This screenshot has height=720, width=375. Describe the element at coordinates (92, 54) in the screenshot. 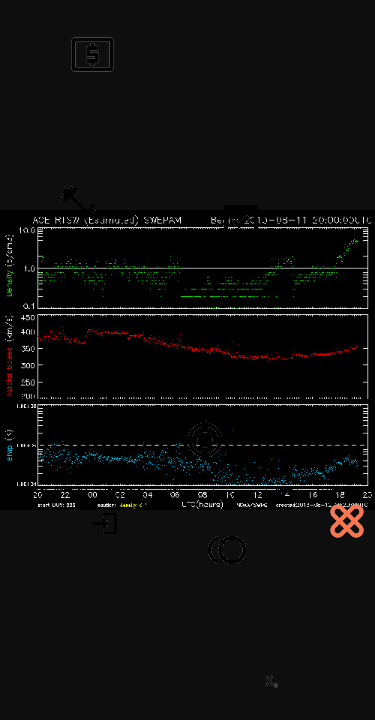

I see `find nearby ATMs or cash machines` at that location.